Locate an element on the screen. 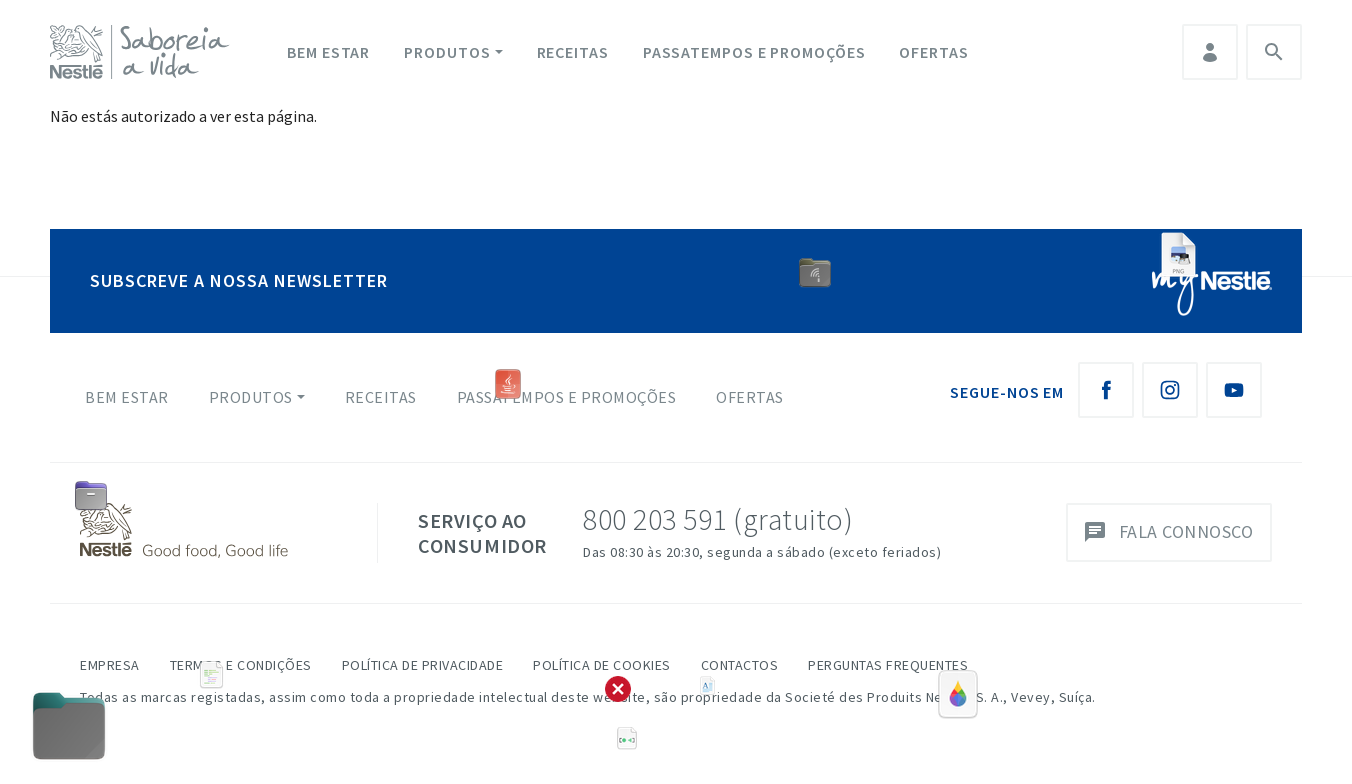 The width and height of the screenshot is (1352, 784). an ICC color profile file is located at coordinates (958, 694).